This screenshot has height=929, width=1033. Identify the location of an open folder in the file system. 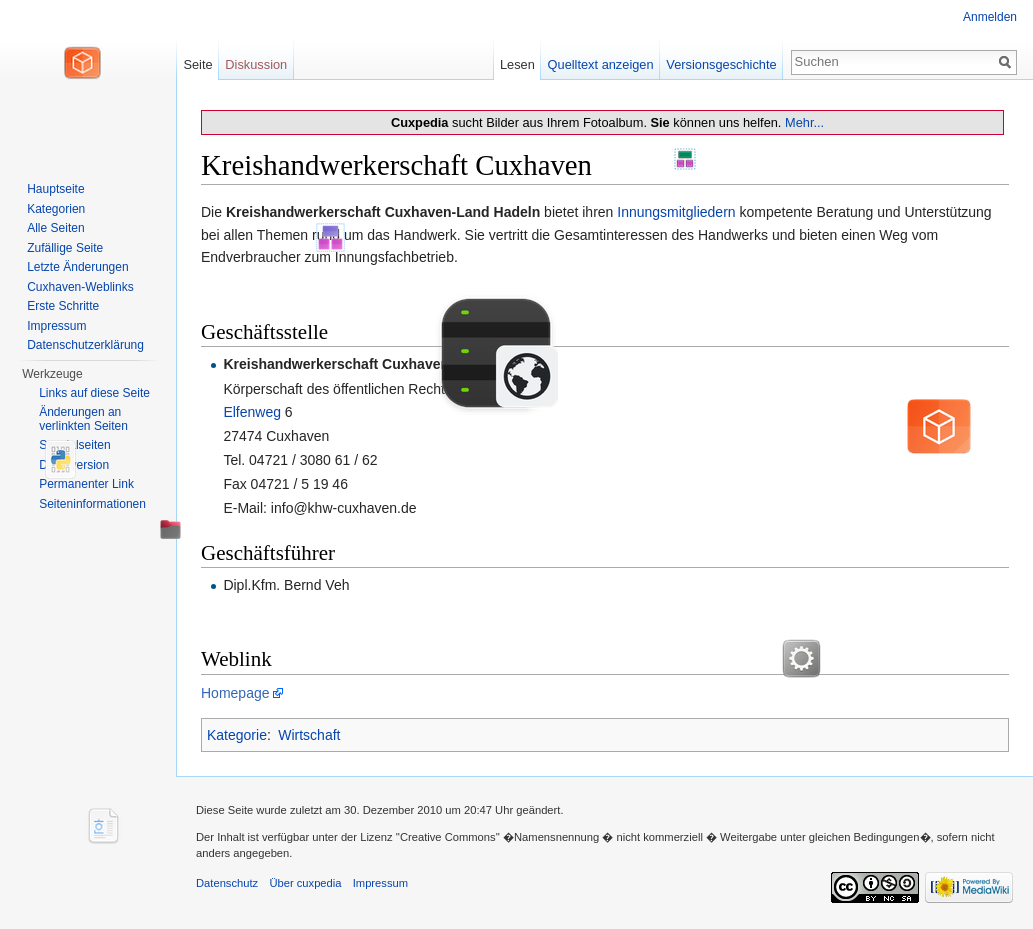
(170, 529).